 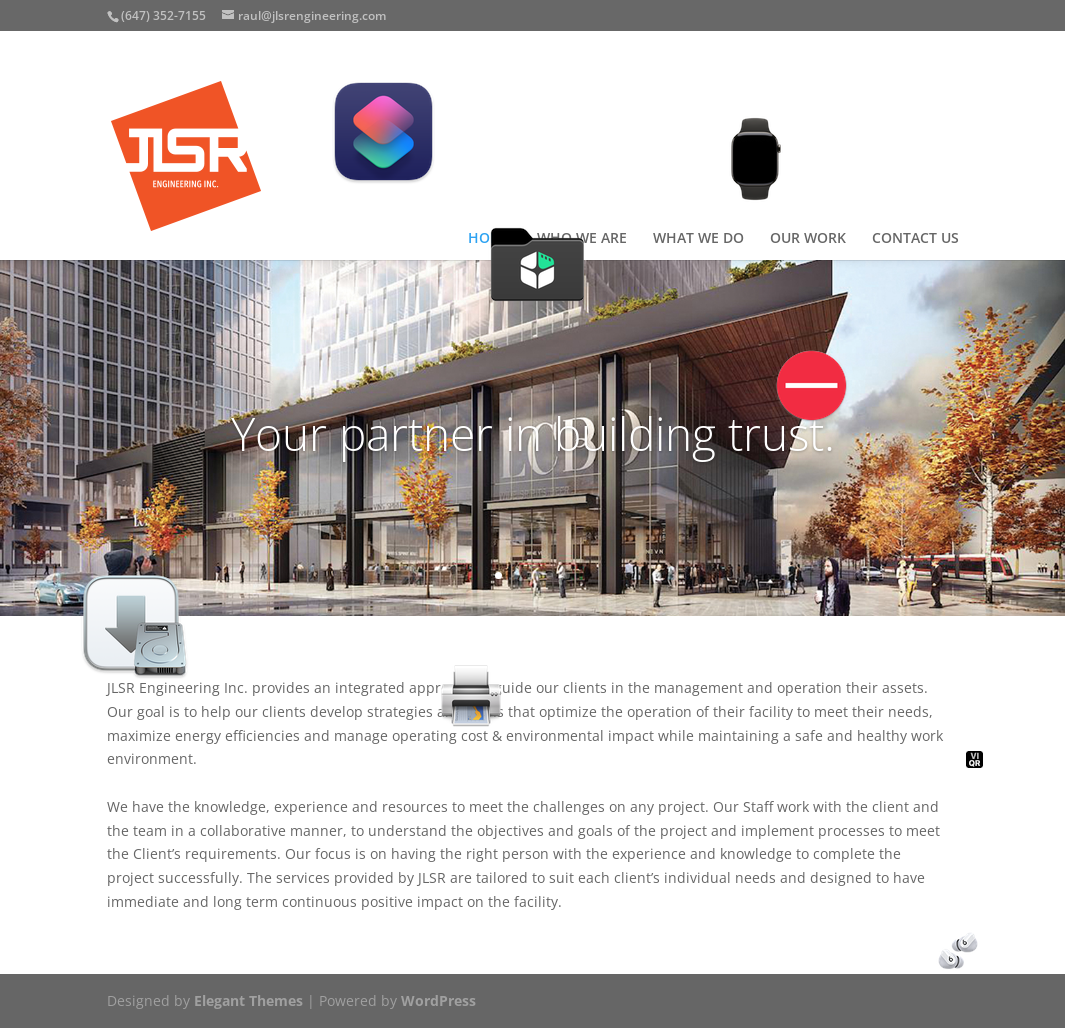 I want to click on apple watch series 10 device icon, so click(x=755, y=159).